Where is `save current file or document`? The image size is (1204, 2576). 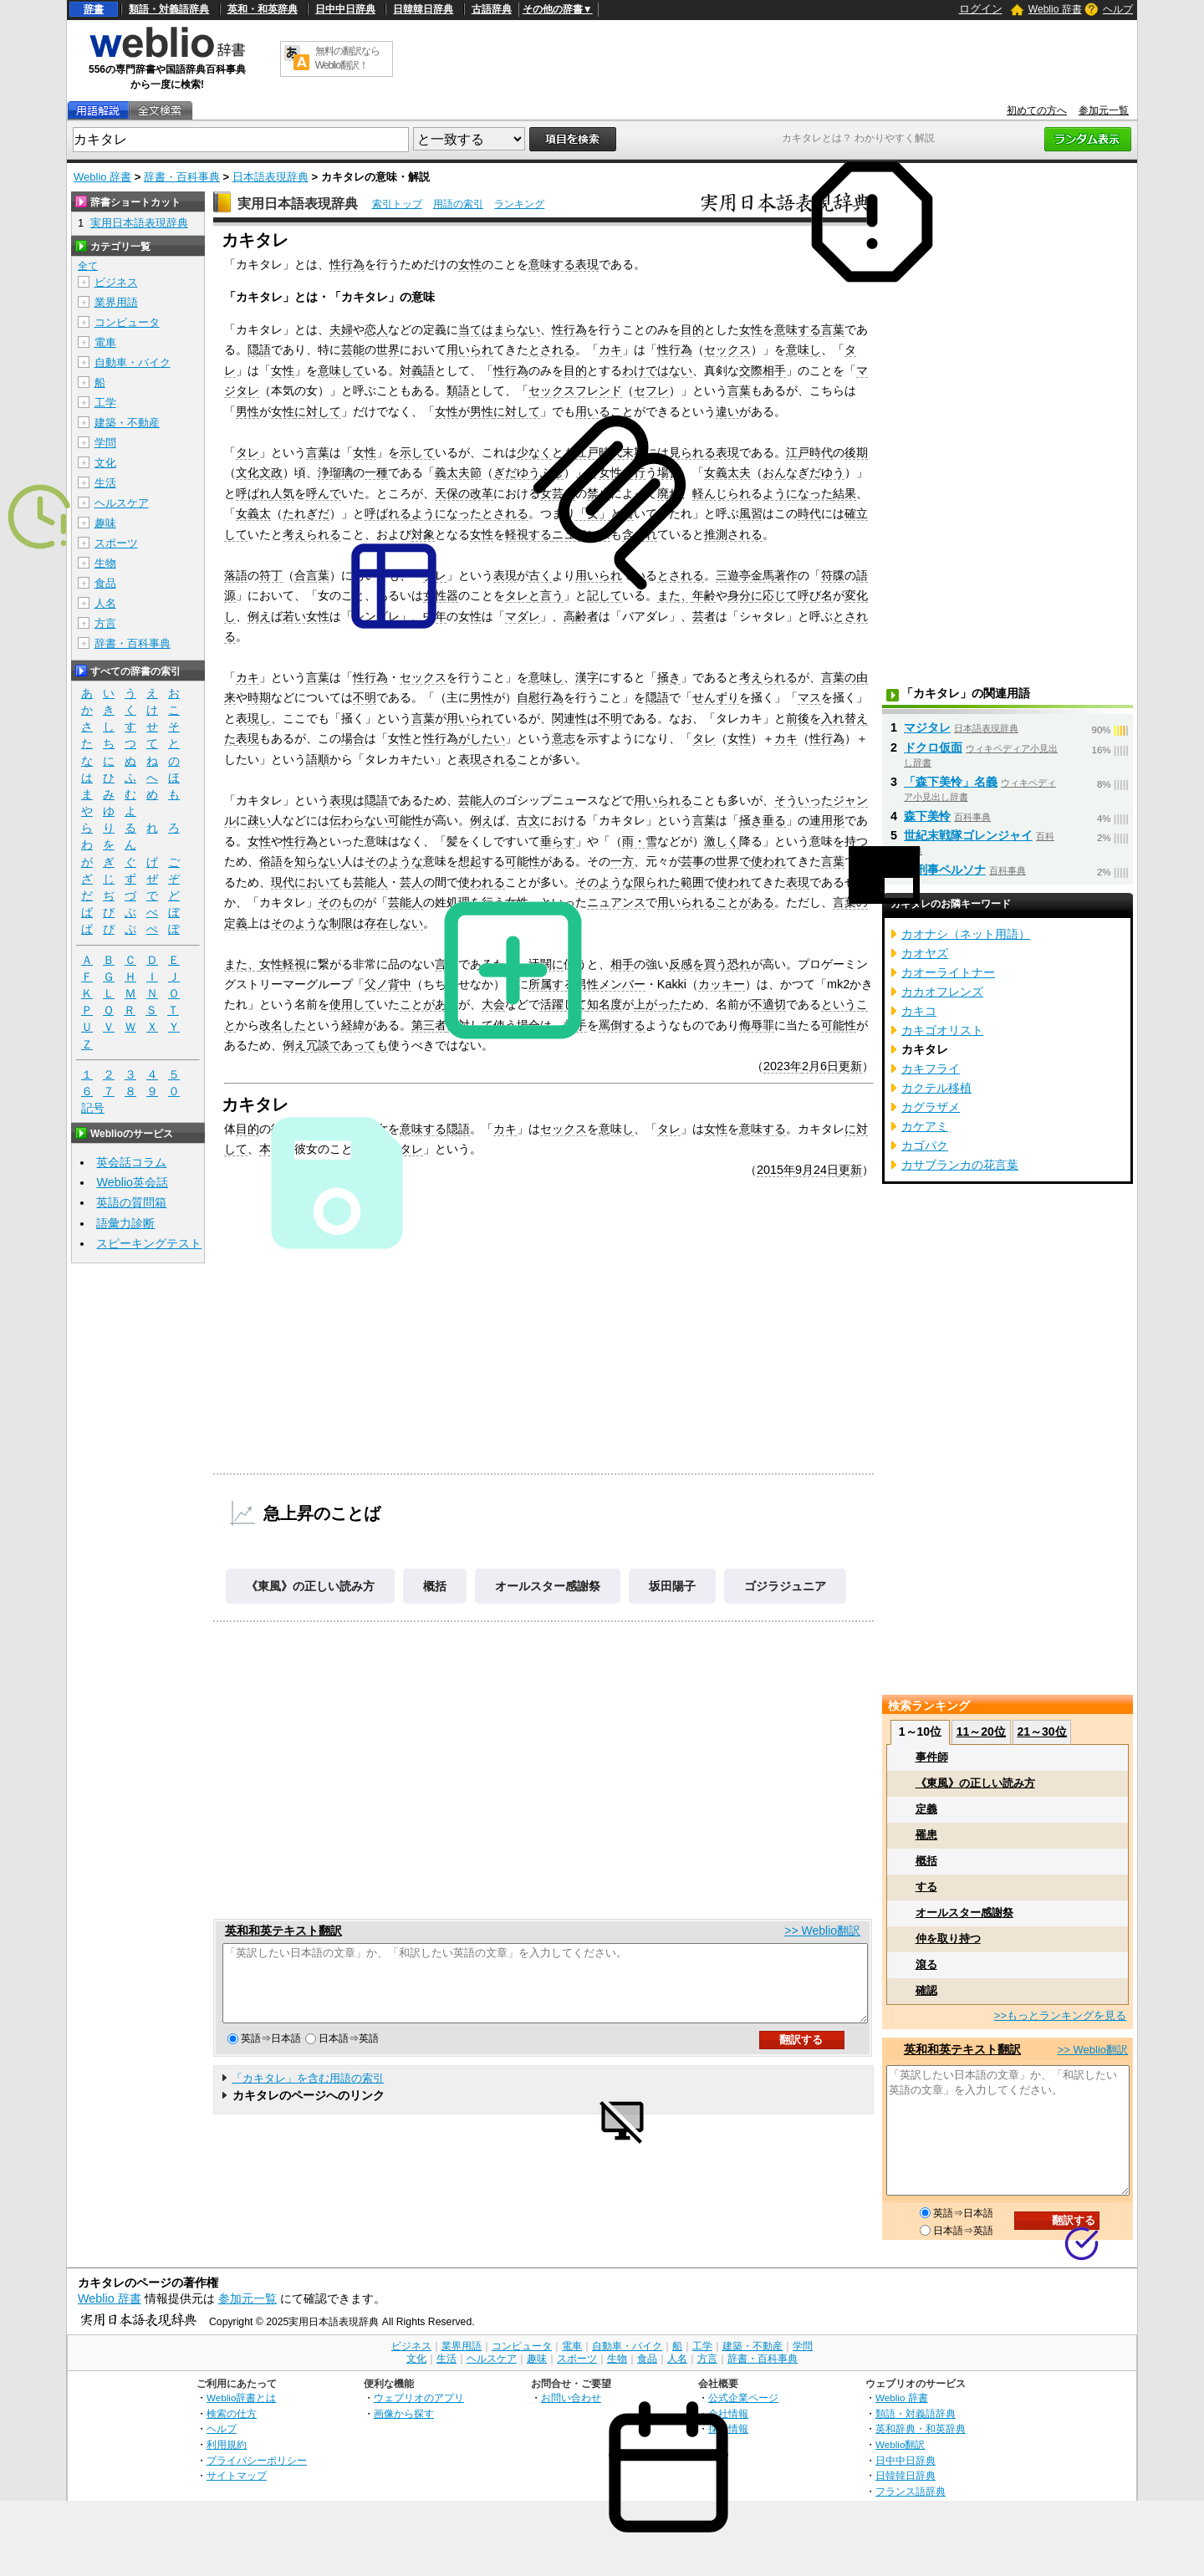
save current file or document is located at coordinates (337, 1183).